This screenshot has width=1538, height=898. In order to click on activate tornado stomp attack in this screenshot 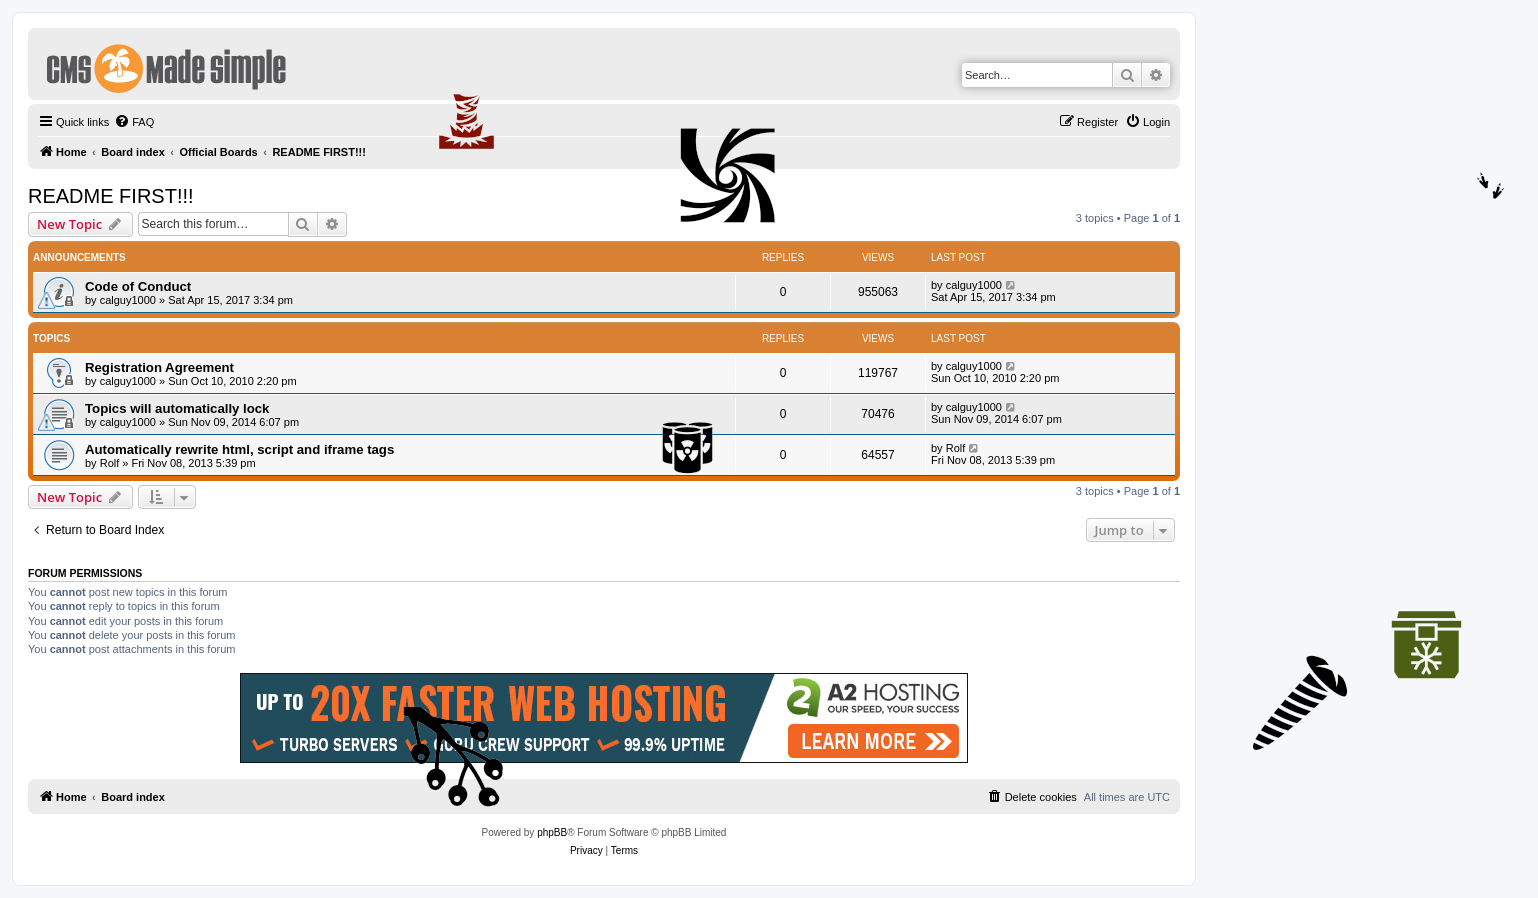, I will do `click(466, 121)`.